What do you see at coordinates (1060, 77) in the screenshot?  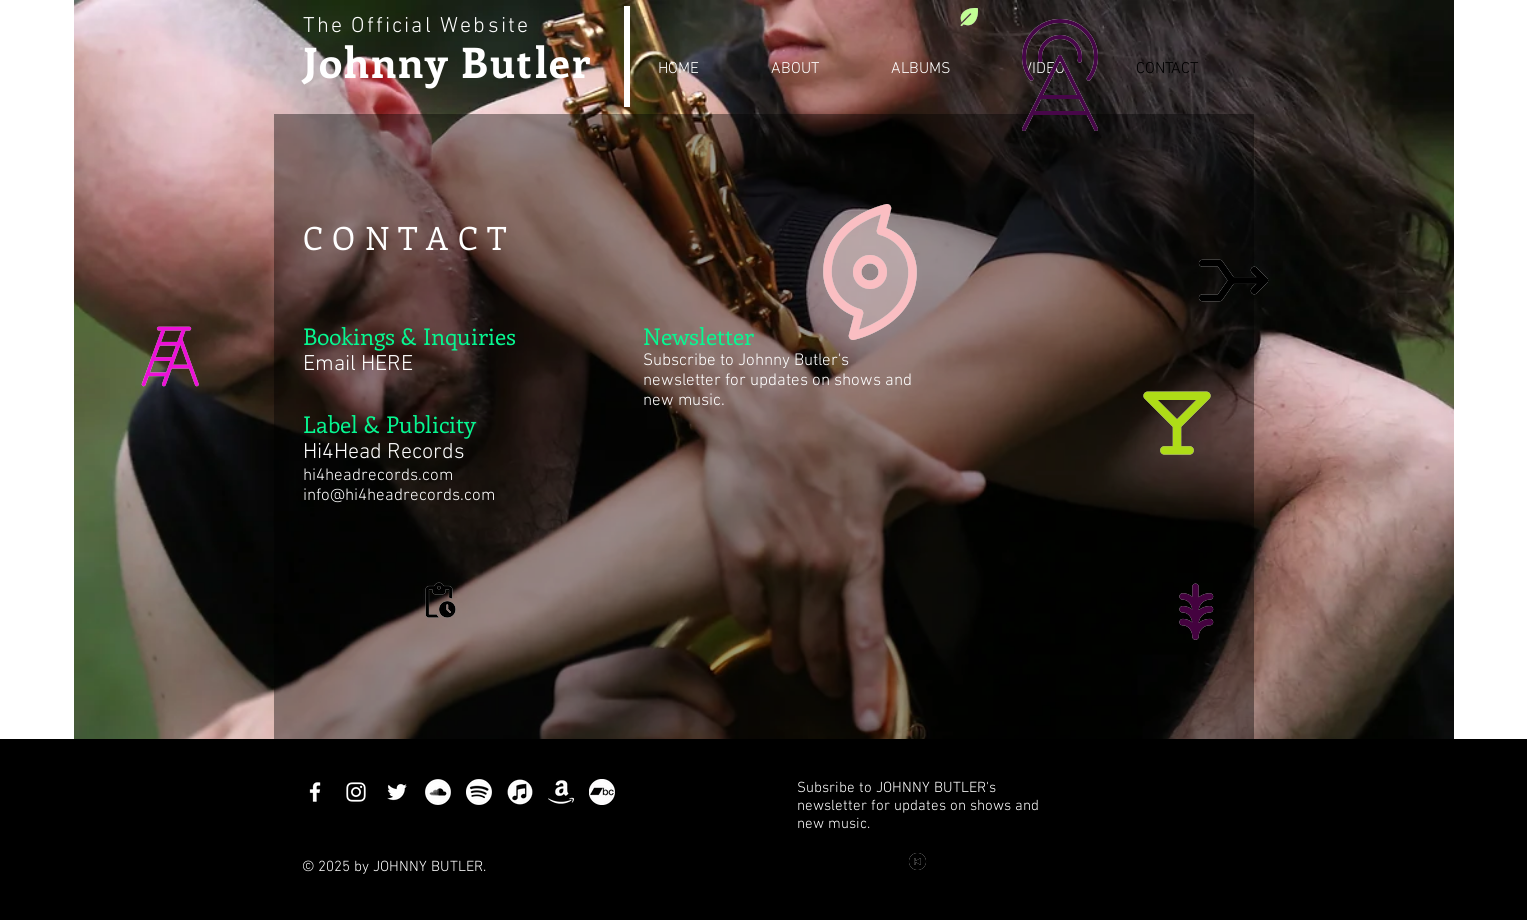 I see `indicates cellular network signal or connectivity` at bounding box center [1060, 77].